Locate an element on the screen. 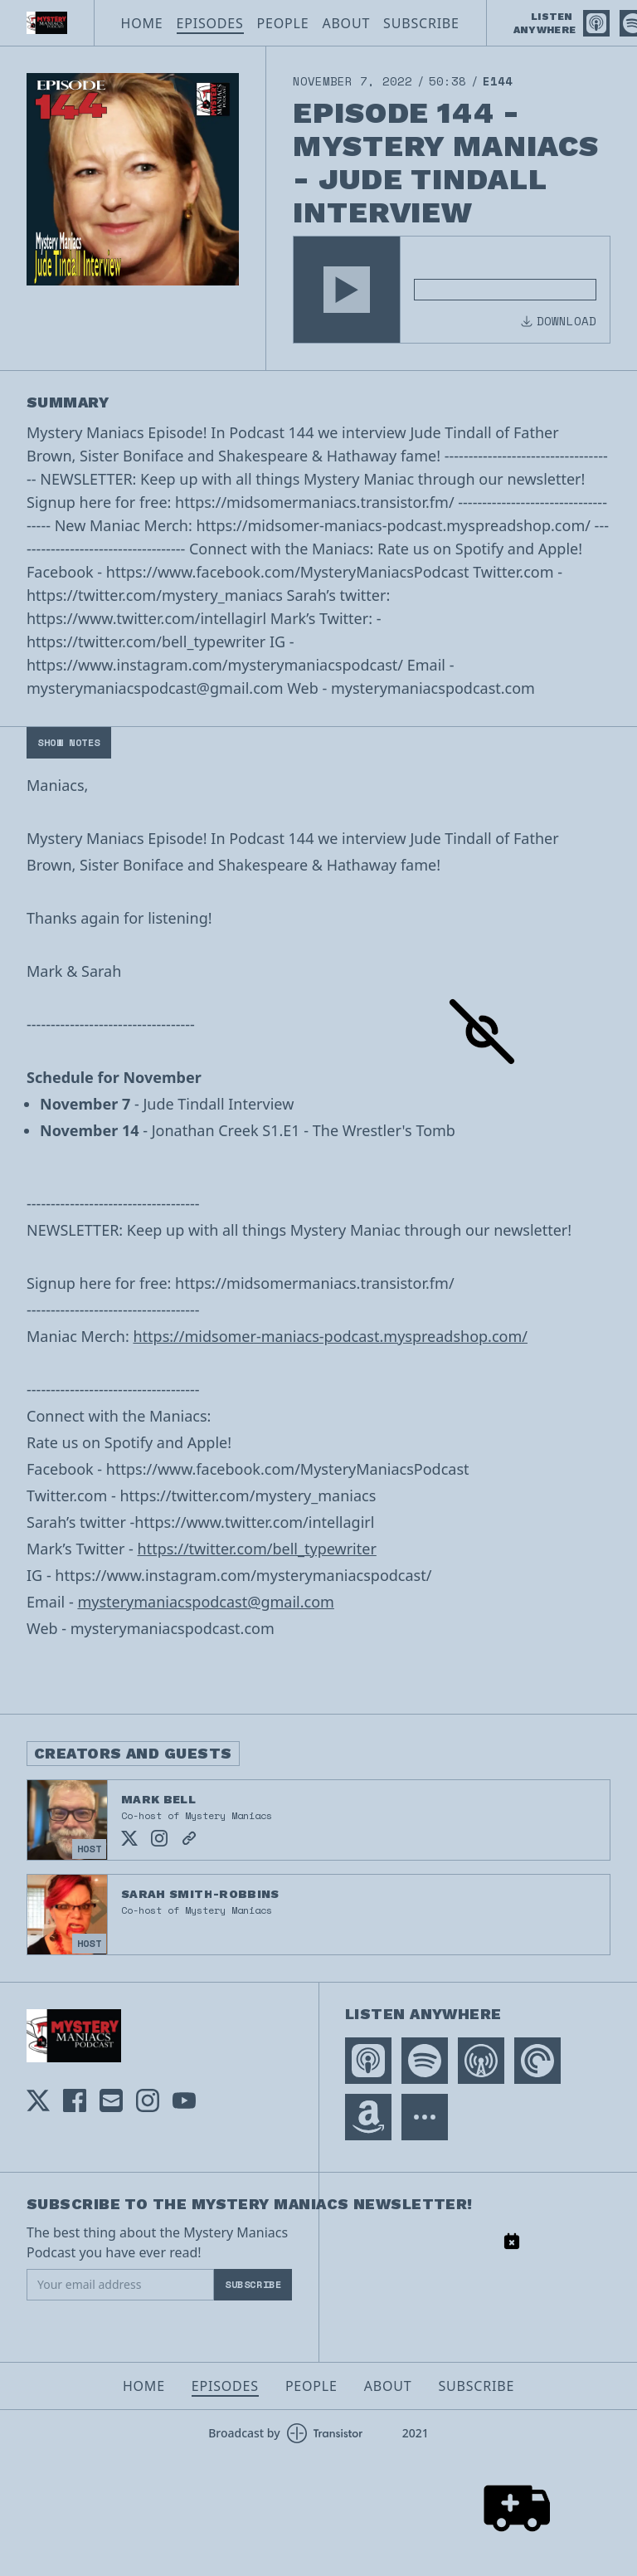 The height and width of the screenshot is (2576, 637). disable location point or marker is located at coordinates (482, 1032).